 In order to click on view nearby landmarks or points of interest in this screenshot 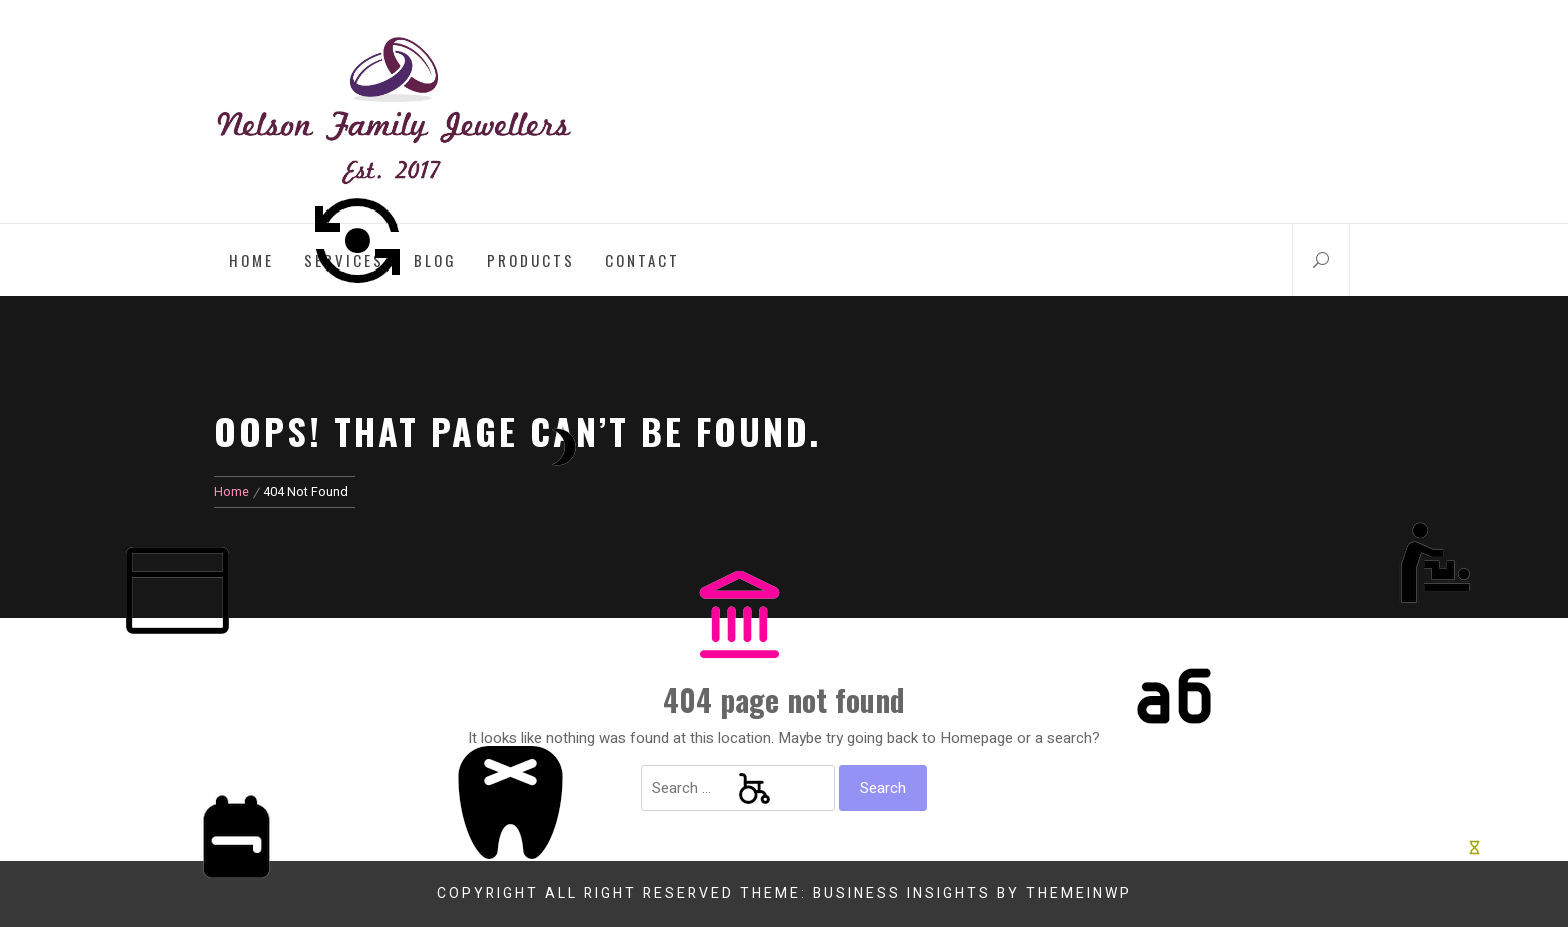, I will do `click(739, 614)`.